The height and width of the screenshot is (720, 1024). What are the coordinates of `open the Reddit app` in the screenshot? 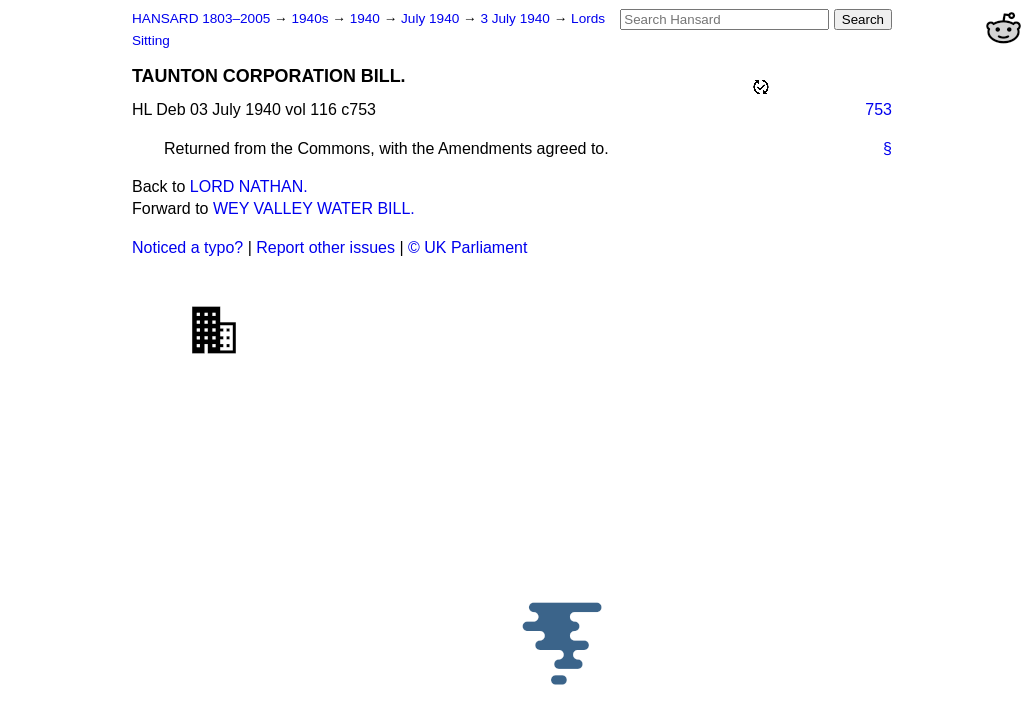 It's located at (1003, 29).